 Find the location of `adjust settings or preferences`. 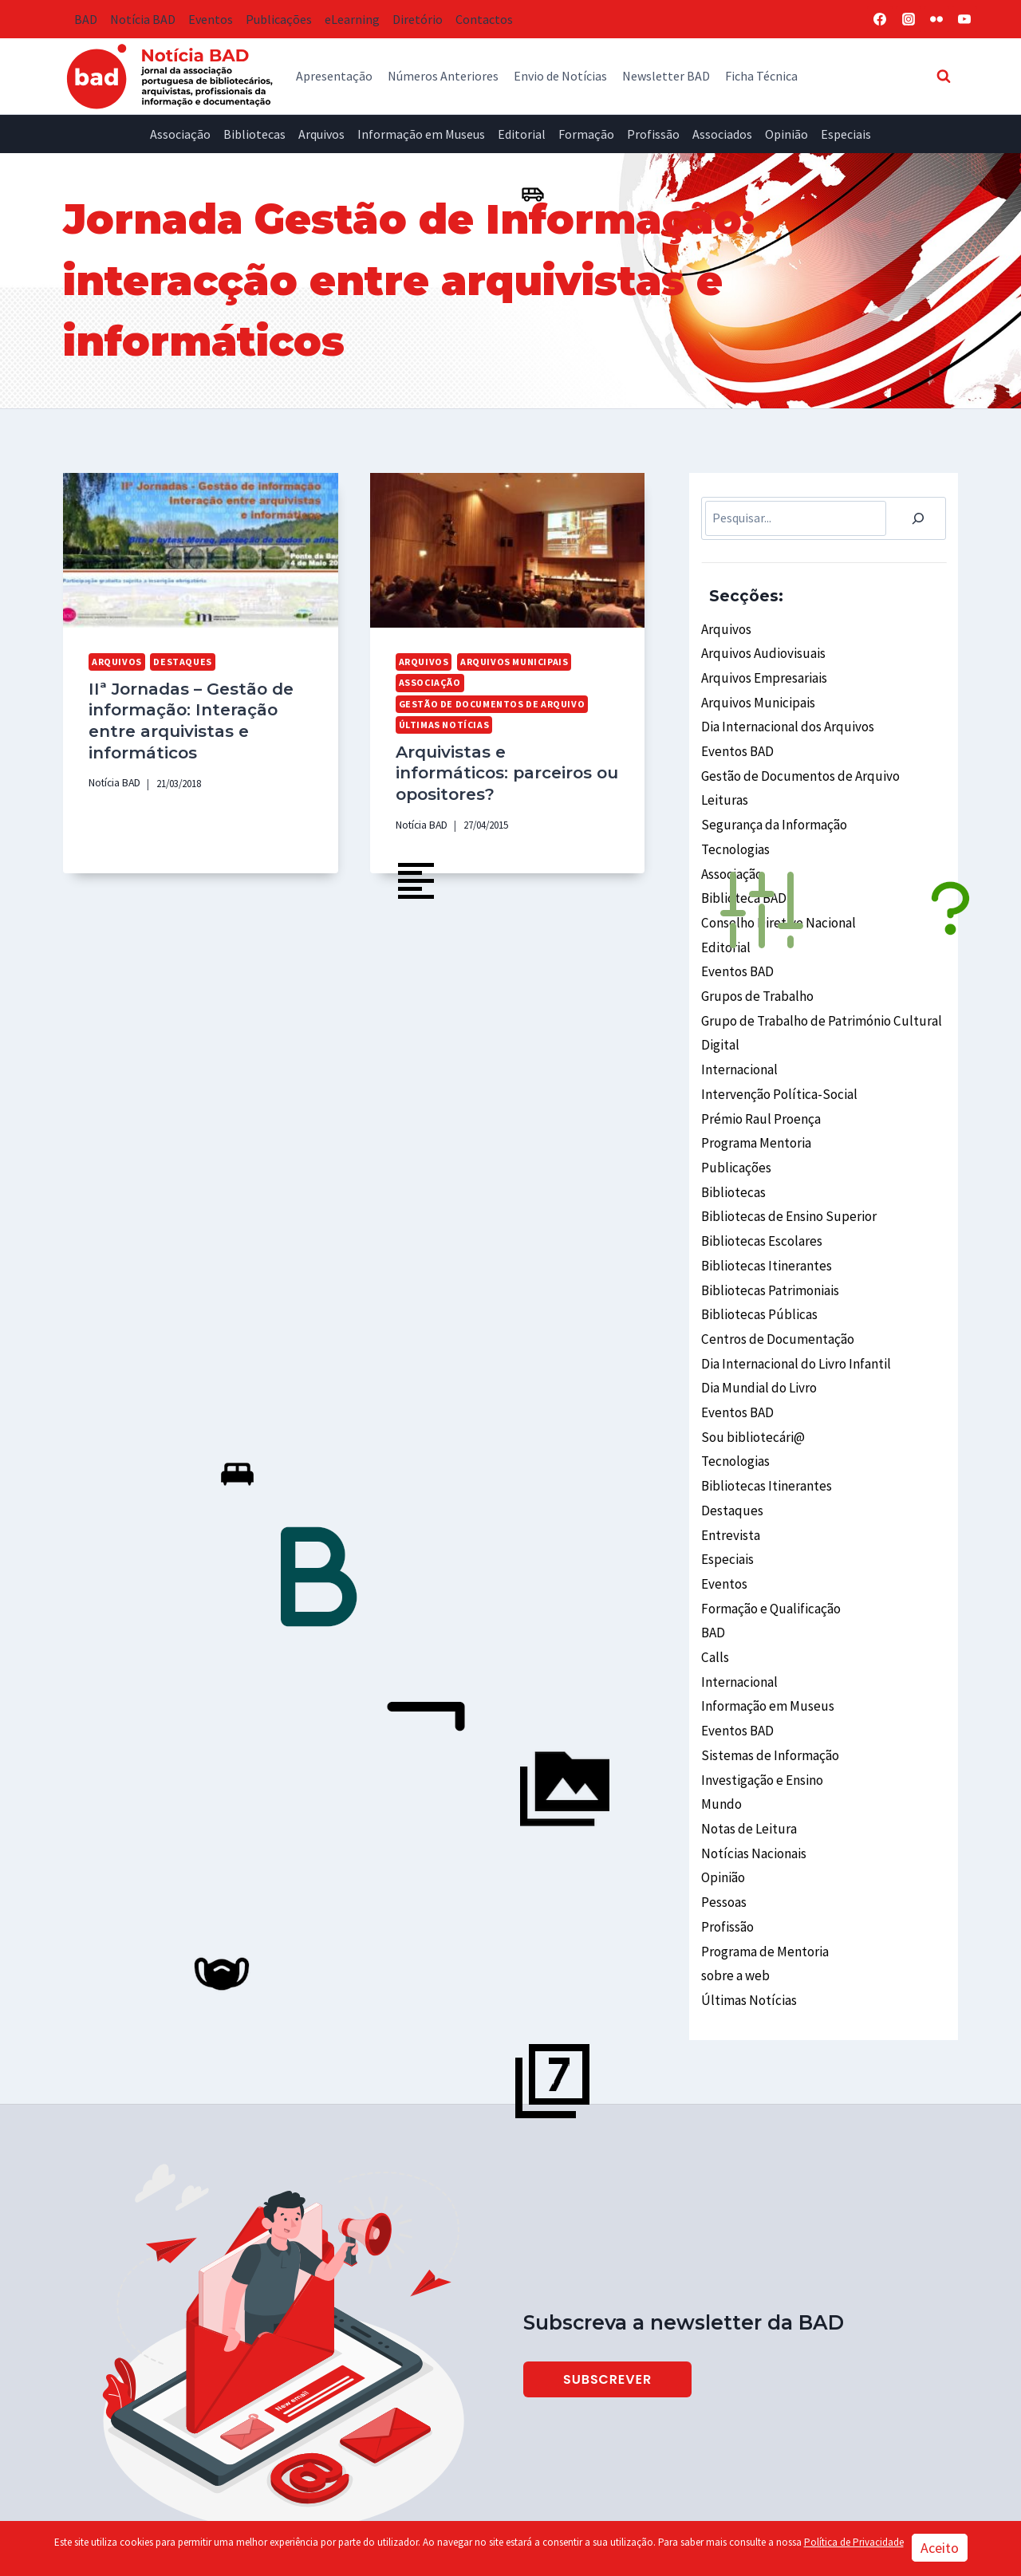

adjust settings or preferences is located at coordinates (762, 910).